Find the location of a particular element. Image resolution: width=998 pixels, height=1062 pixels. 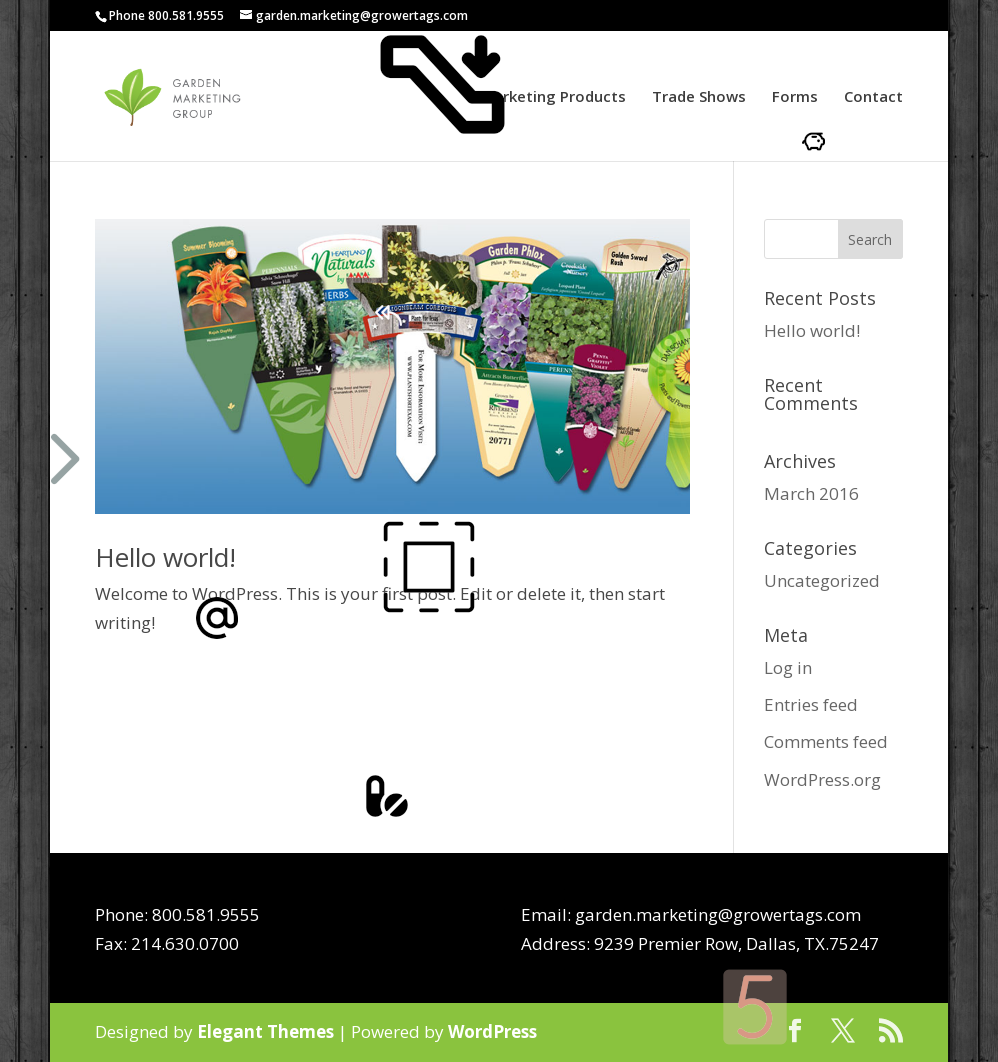

reply all to a message or email is located at coordinates (388, 315).